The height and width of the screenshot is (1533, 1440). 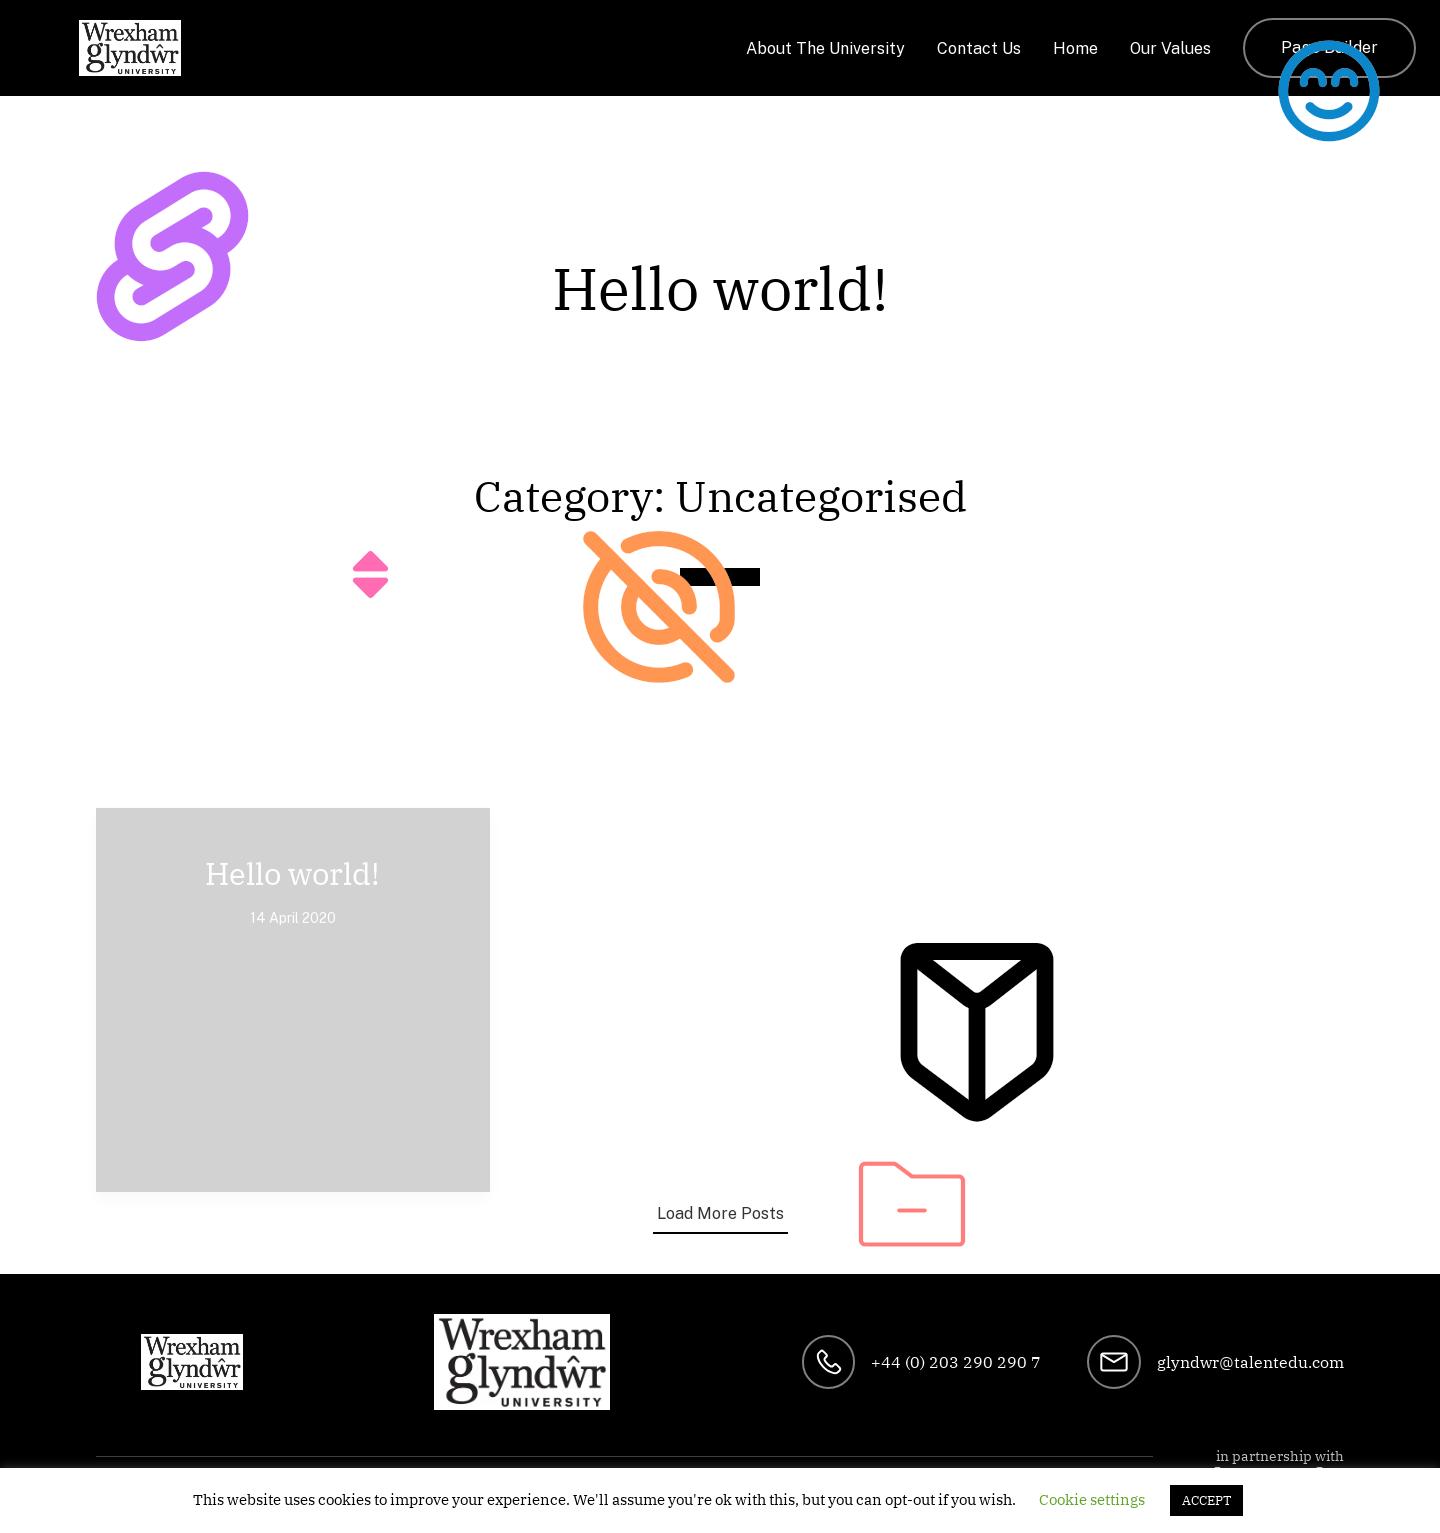 I want to click on remove a folder, so click(x=912, y=1202).